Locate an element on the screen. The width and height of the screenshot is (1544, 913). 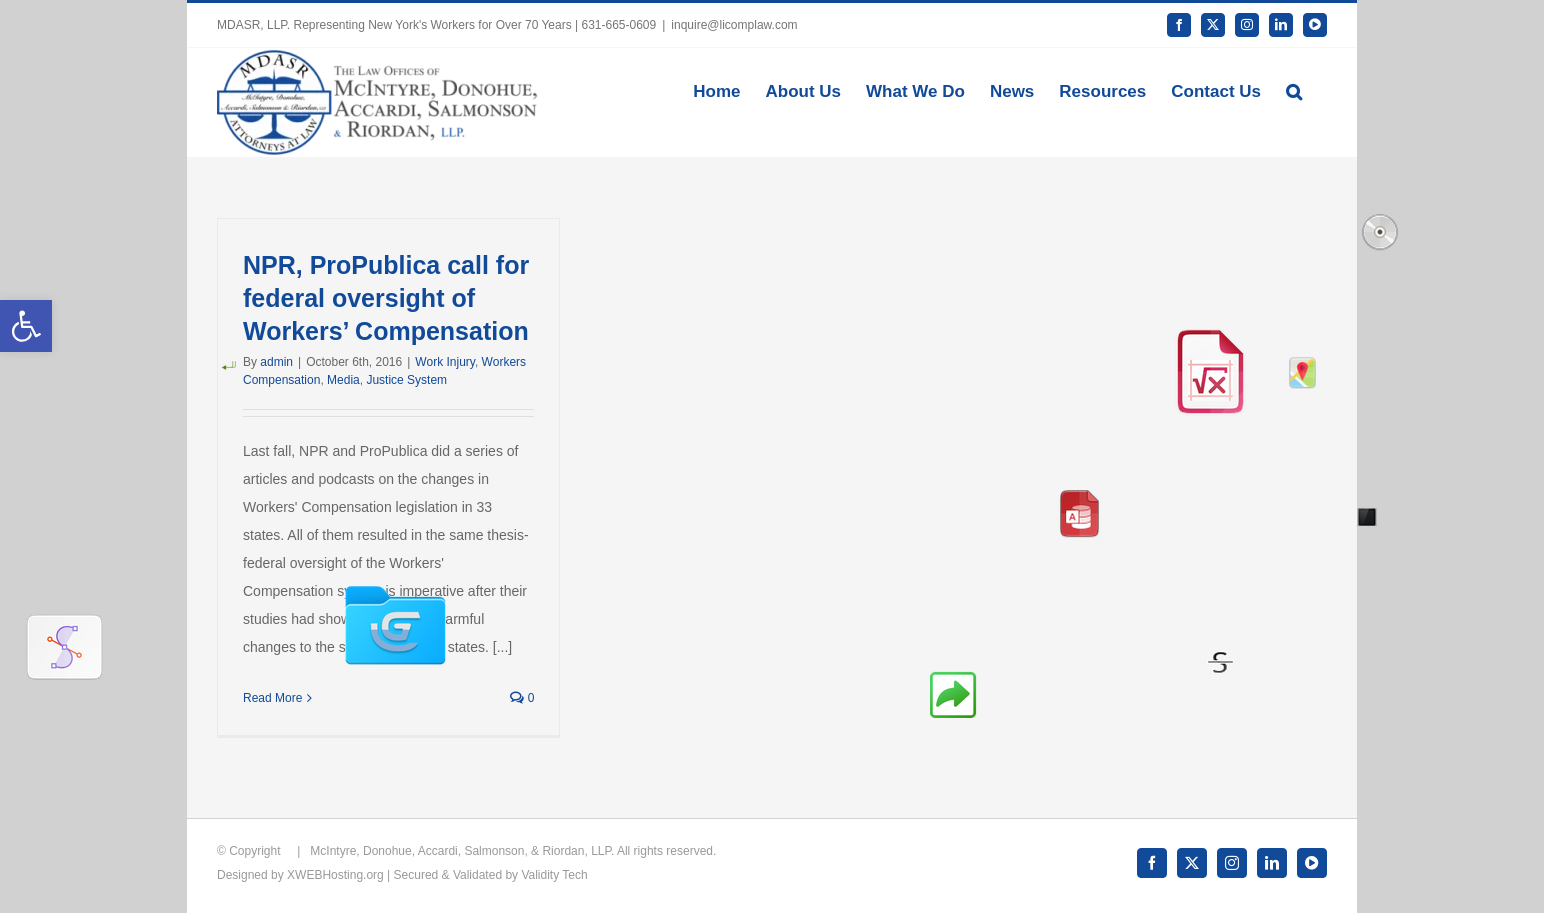
microsoft access database file is located at coordinates (1079, 513).